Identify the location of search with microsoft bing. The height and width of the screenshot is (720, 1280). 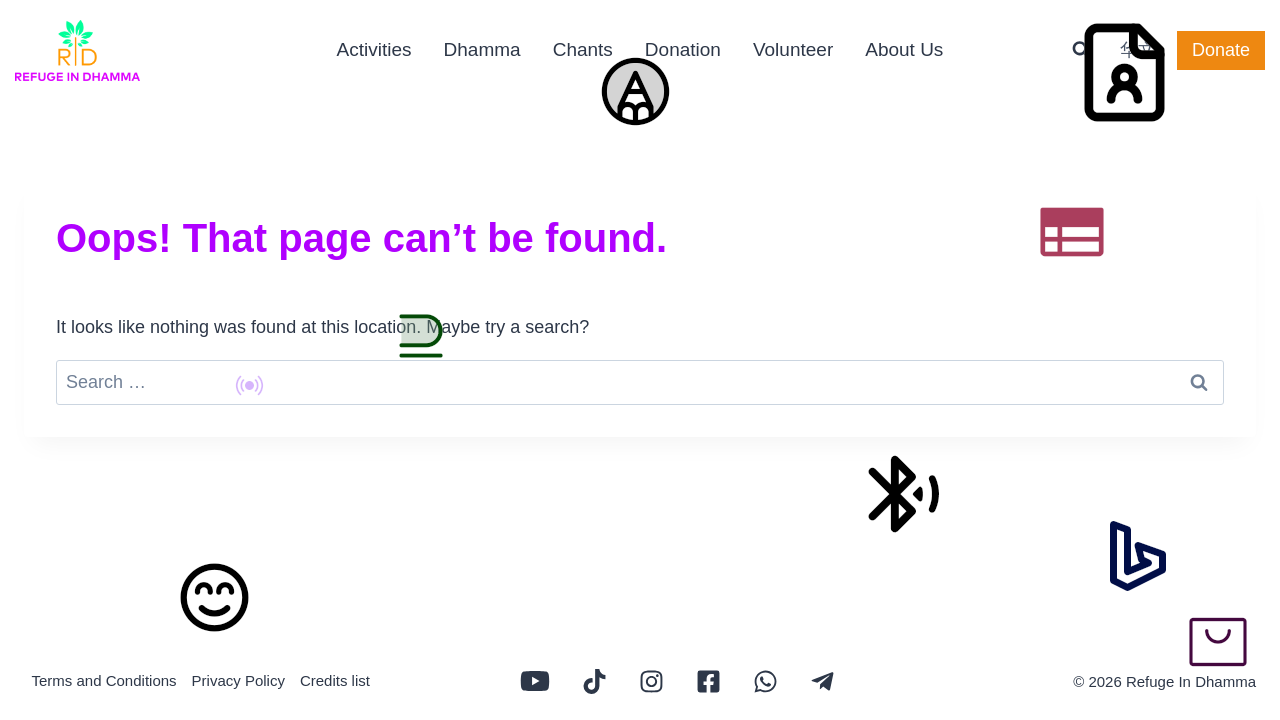
(1138, 556).